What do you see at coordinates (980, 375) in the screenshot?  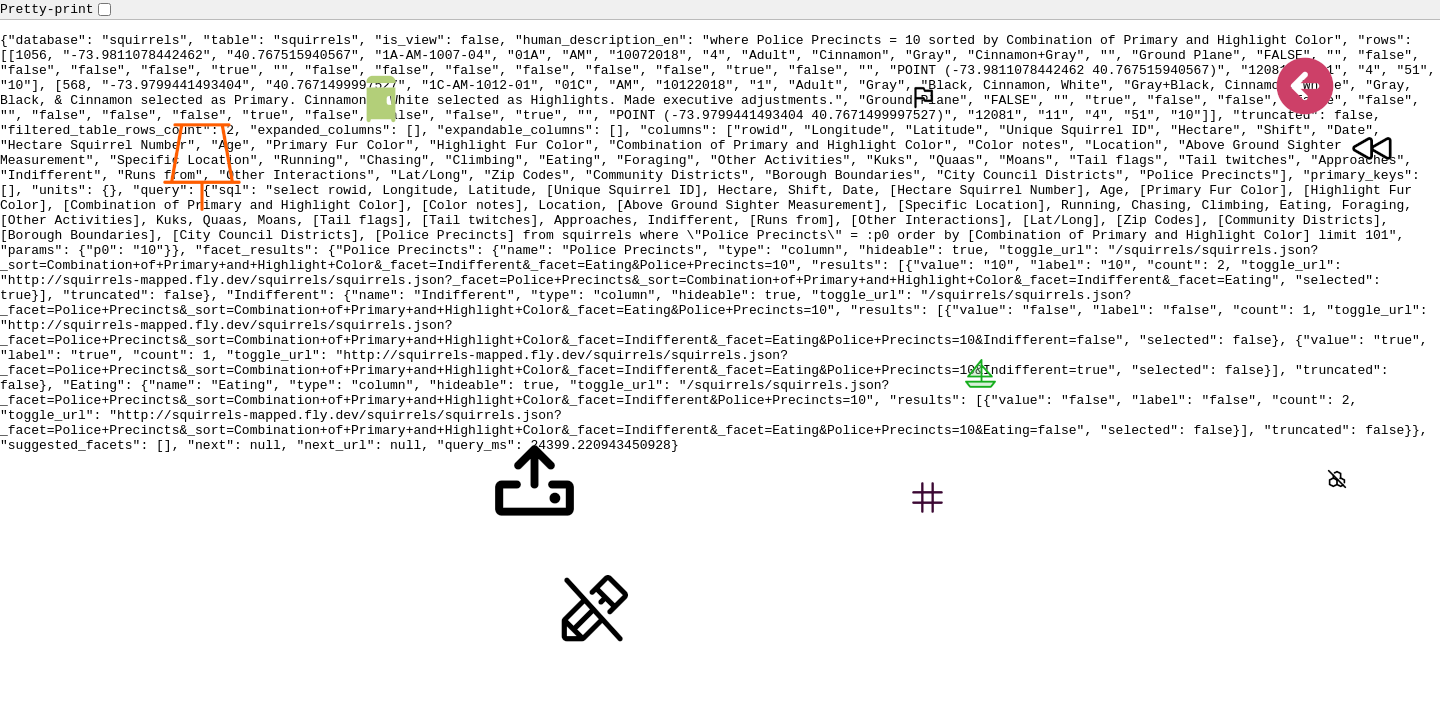 I see `access sailing or boating features` at bounding box center [980, 375].